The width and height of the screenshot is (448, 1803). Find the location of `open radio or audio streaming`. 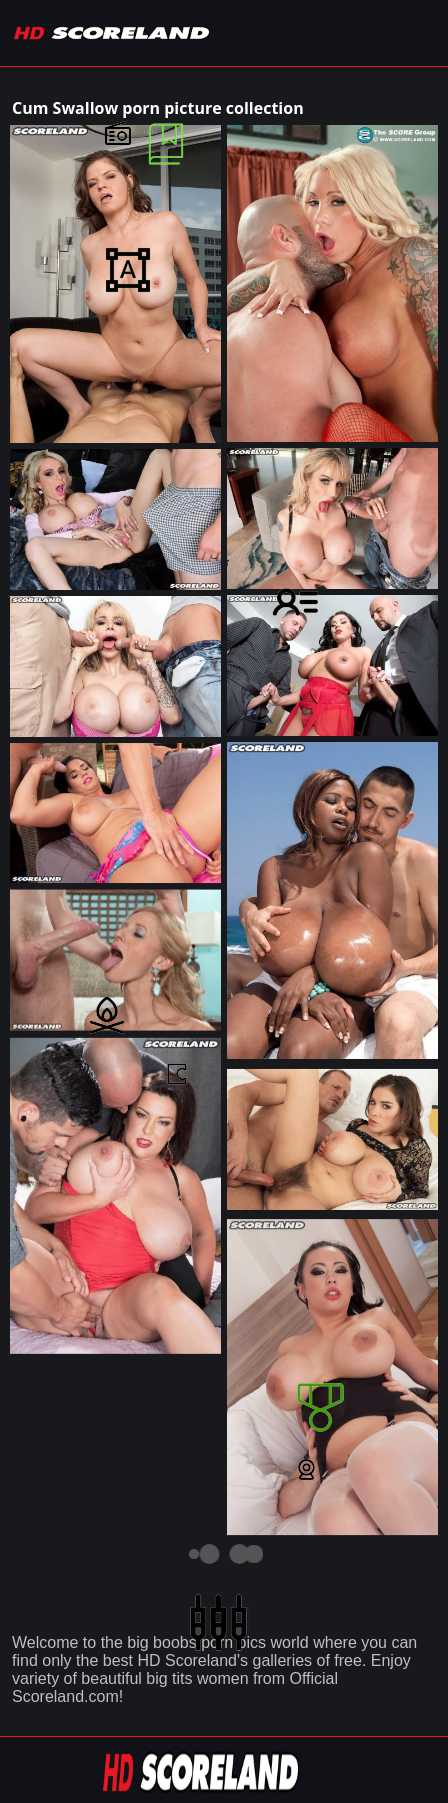

open radio or audio streaming is located at coordinates (118, 135).